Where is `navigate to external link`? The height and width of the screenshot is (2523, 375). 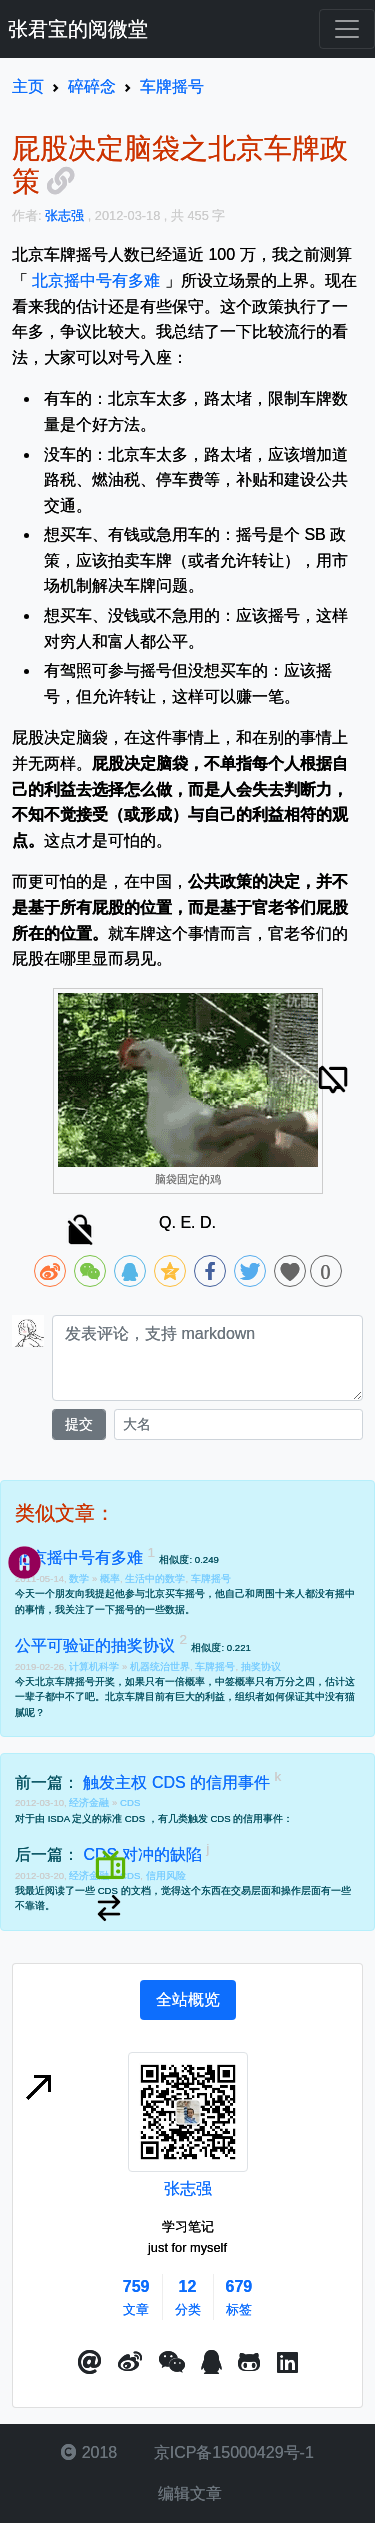 navigate to external link is located at coordinates (39, 2086).